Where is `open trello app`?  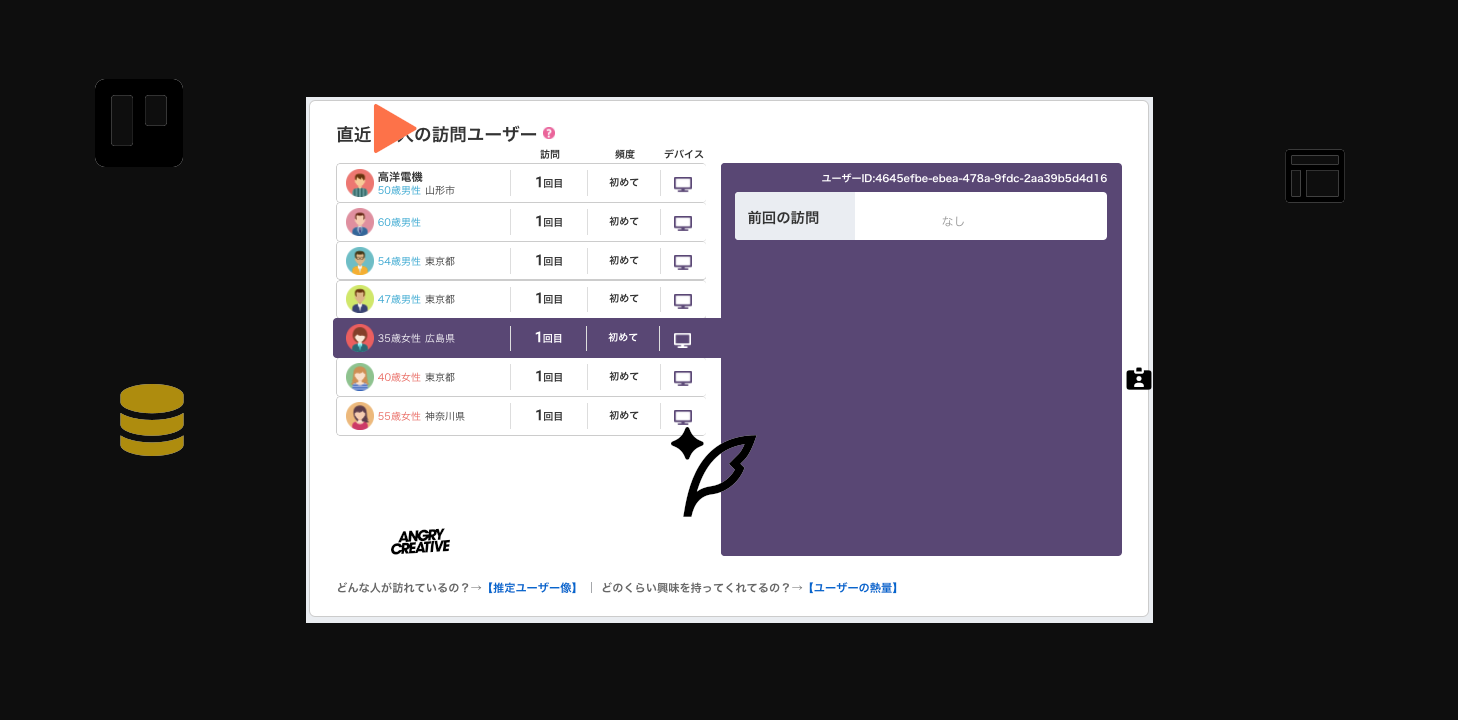 open trello app is located at coordinates (139, 123).